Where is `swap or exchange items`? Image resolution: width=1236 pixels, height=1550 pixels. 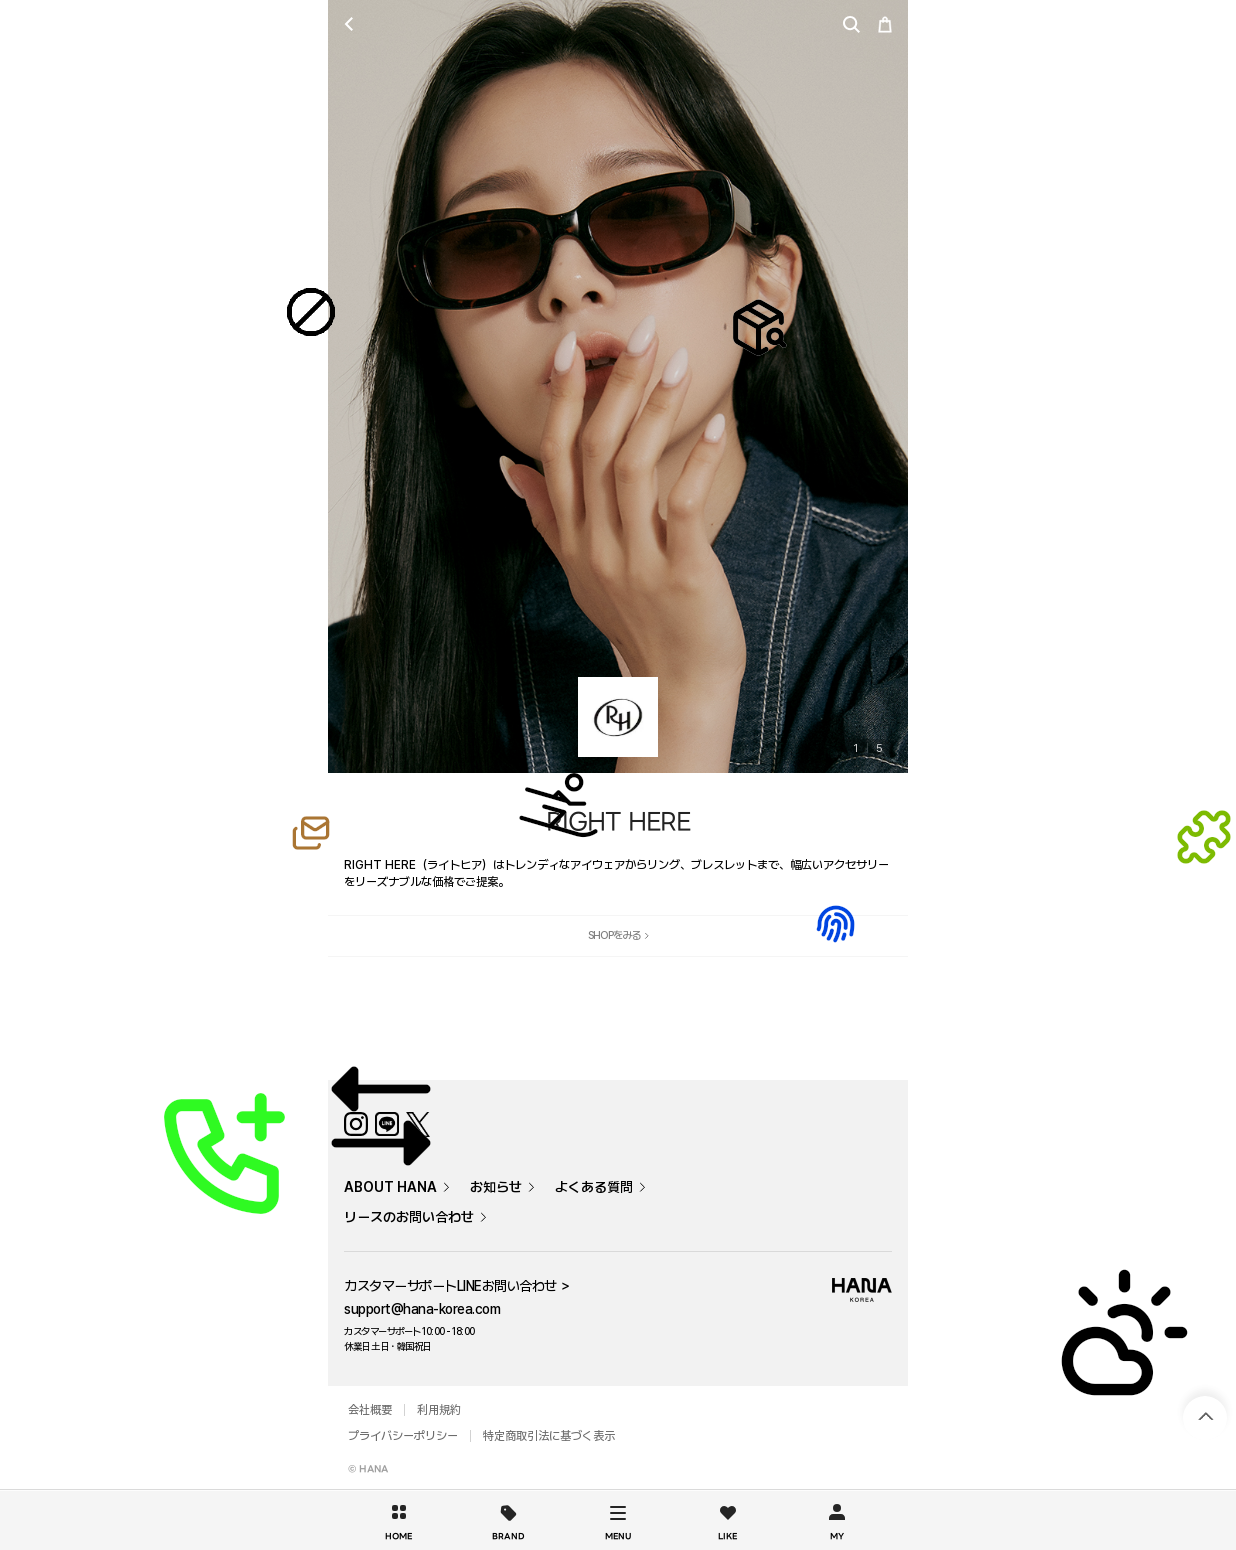
swap or exchange items is located at coordinates (381, 1116).